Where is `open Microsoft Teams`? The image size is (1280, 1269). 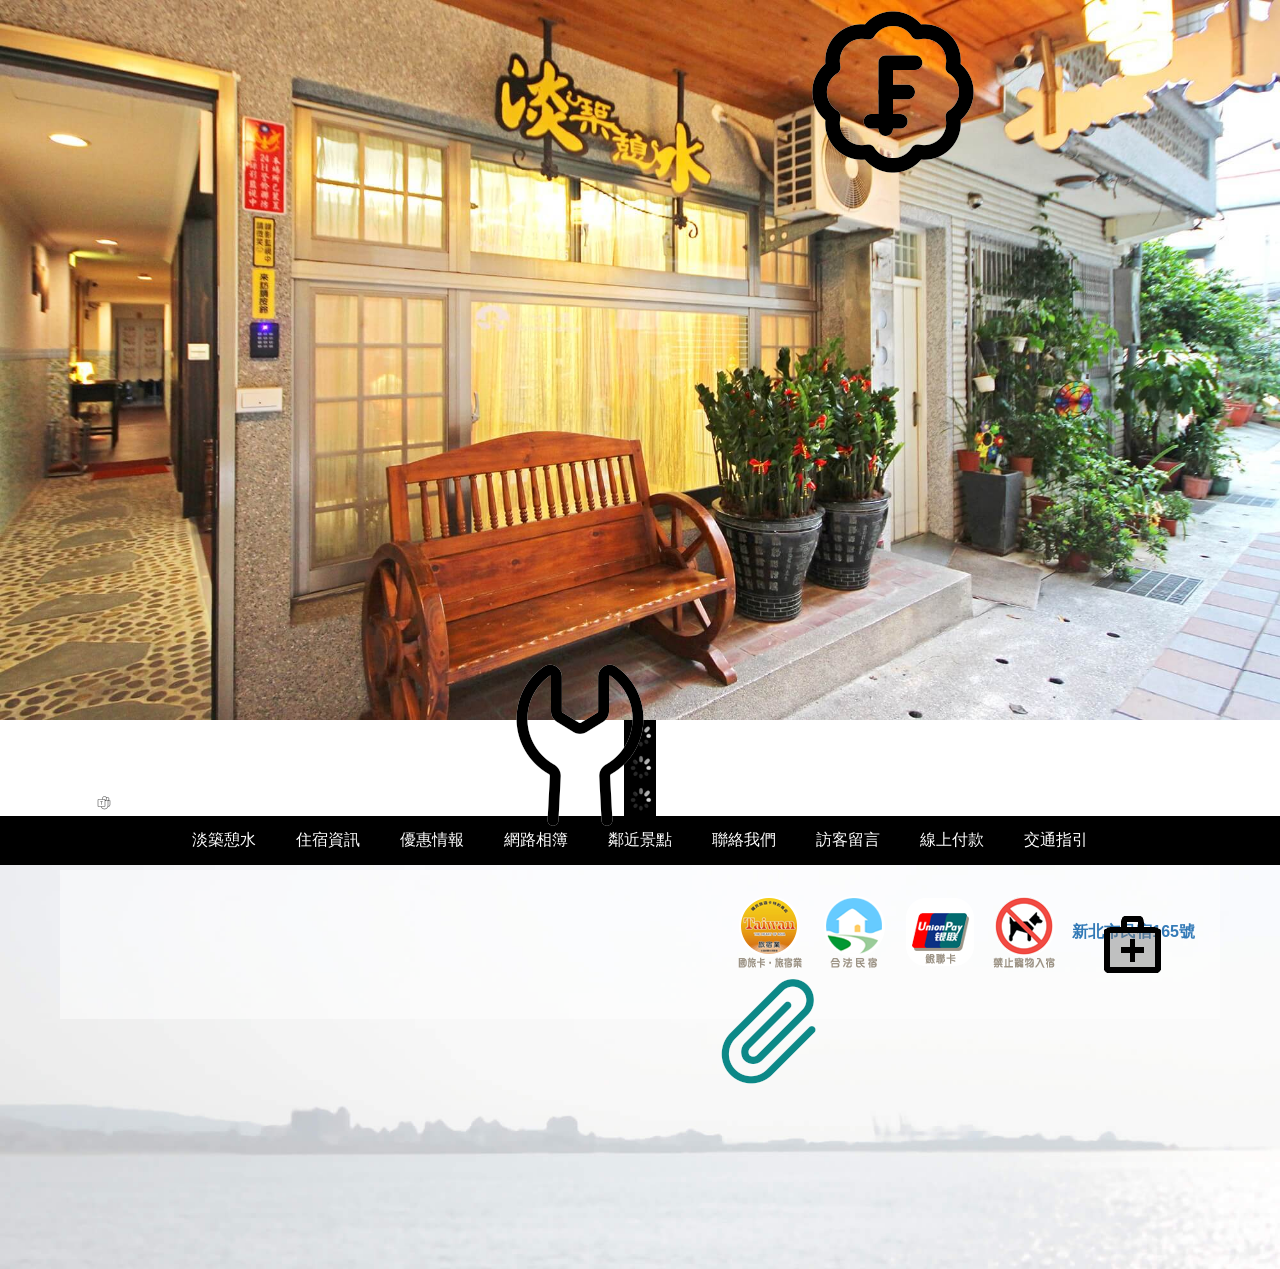
open Microsoft Teams is located at coordinates (104, 803).